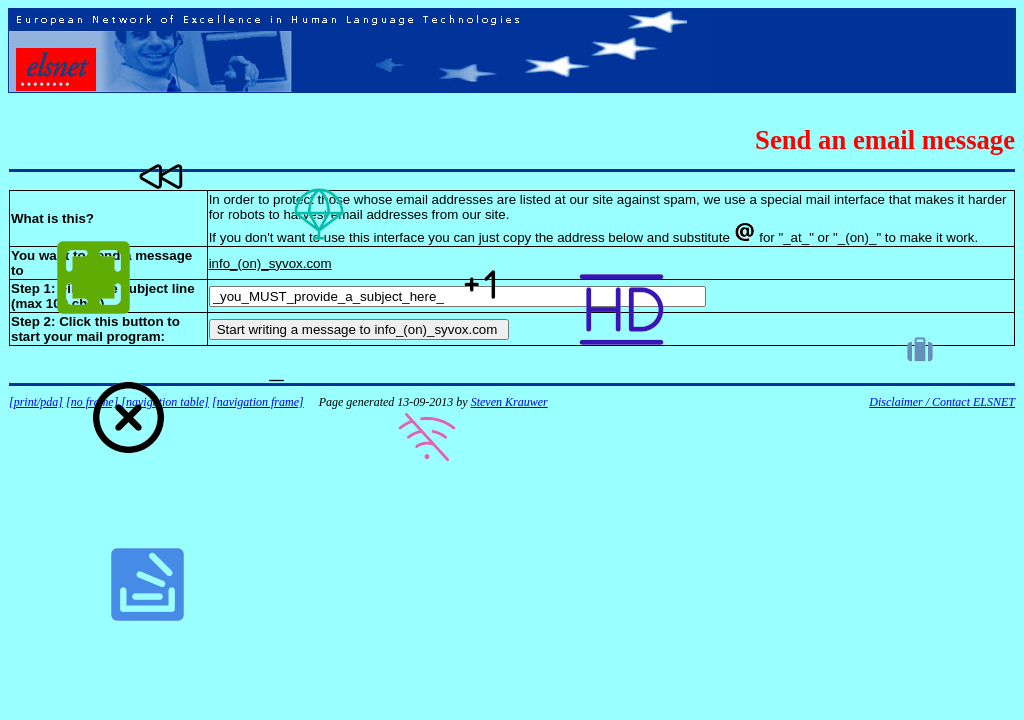 This screenshot has width=1024, height=720. Describe the element at coordinates (147, 584) in the screenshot. I see `visit stack overflow for developer help` at that location.